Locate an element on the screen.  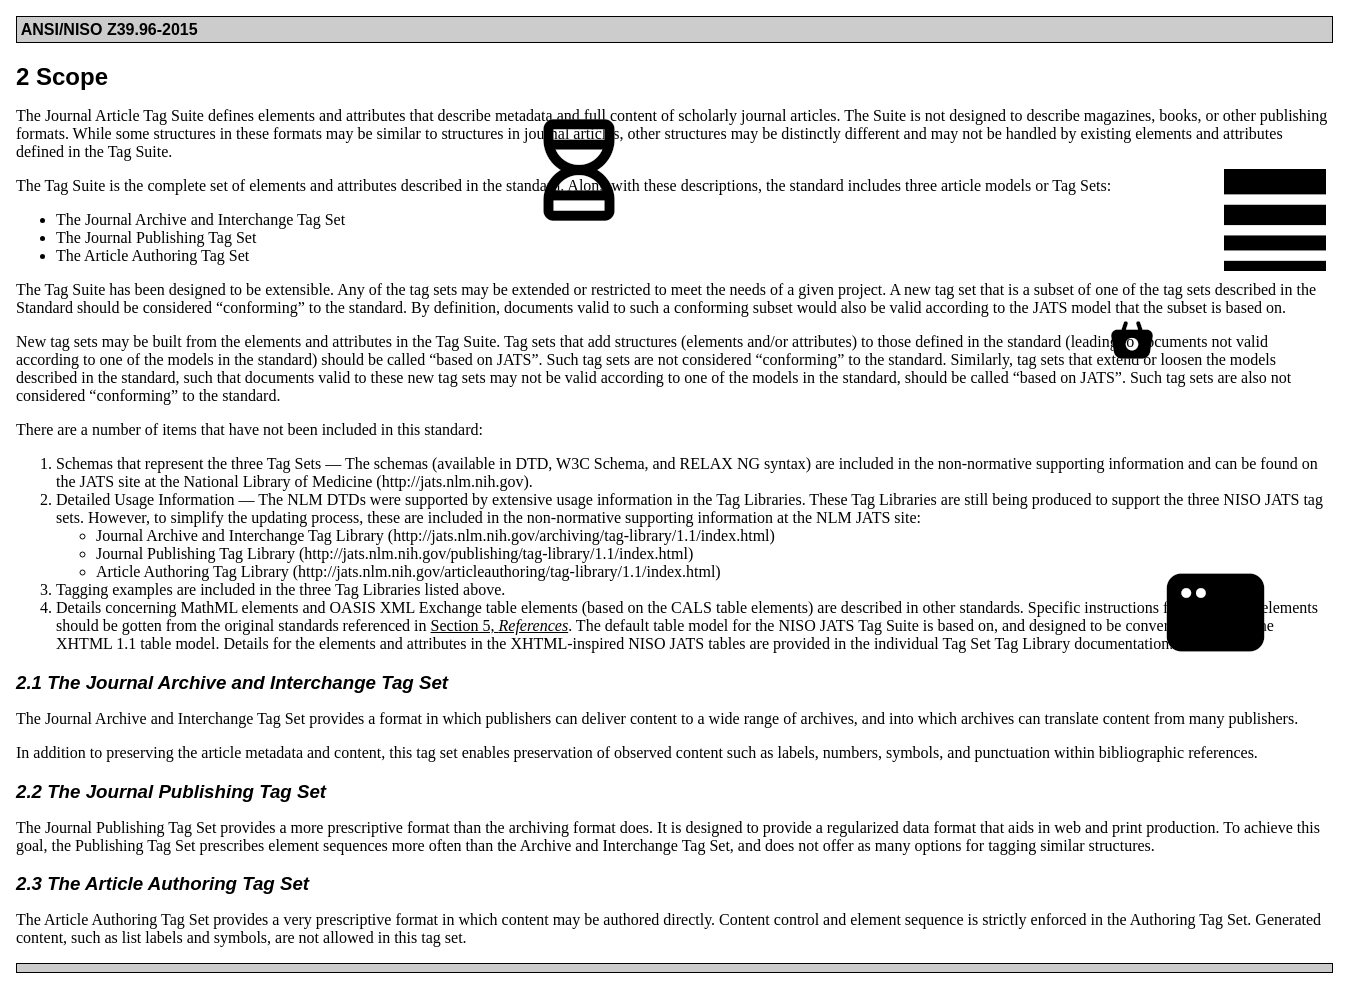
view shopping basket is located at coordinates (1132, 340).